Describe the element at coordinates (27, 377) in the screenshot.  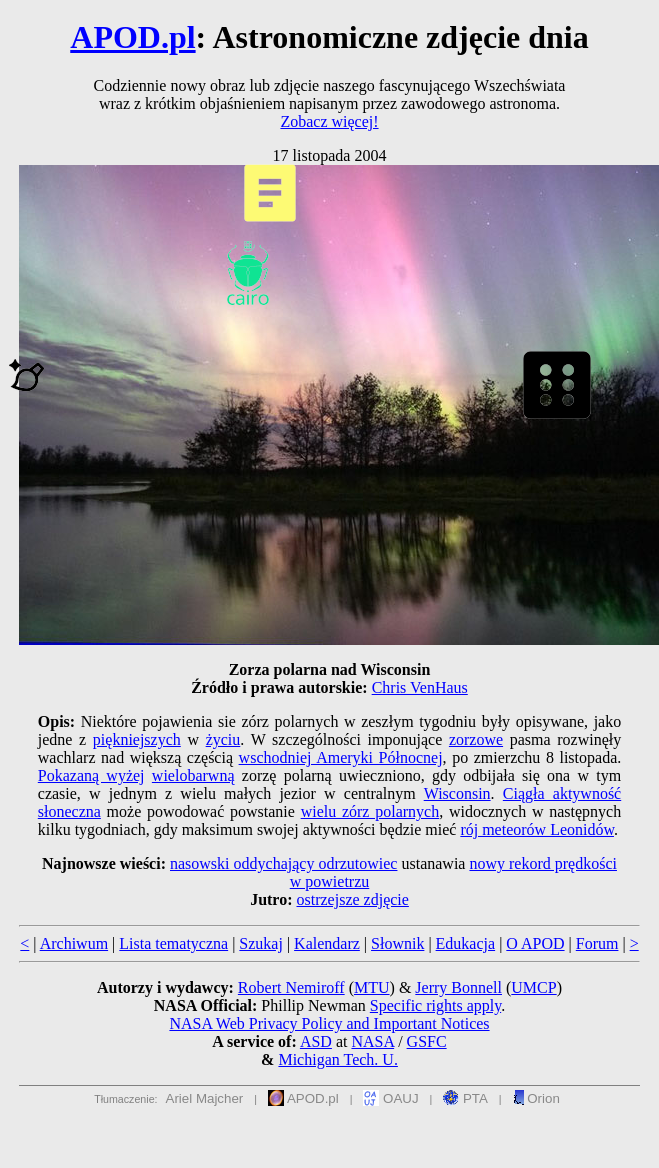
I see `access AI-powered brush or painting tools` at that location.